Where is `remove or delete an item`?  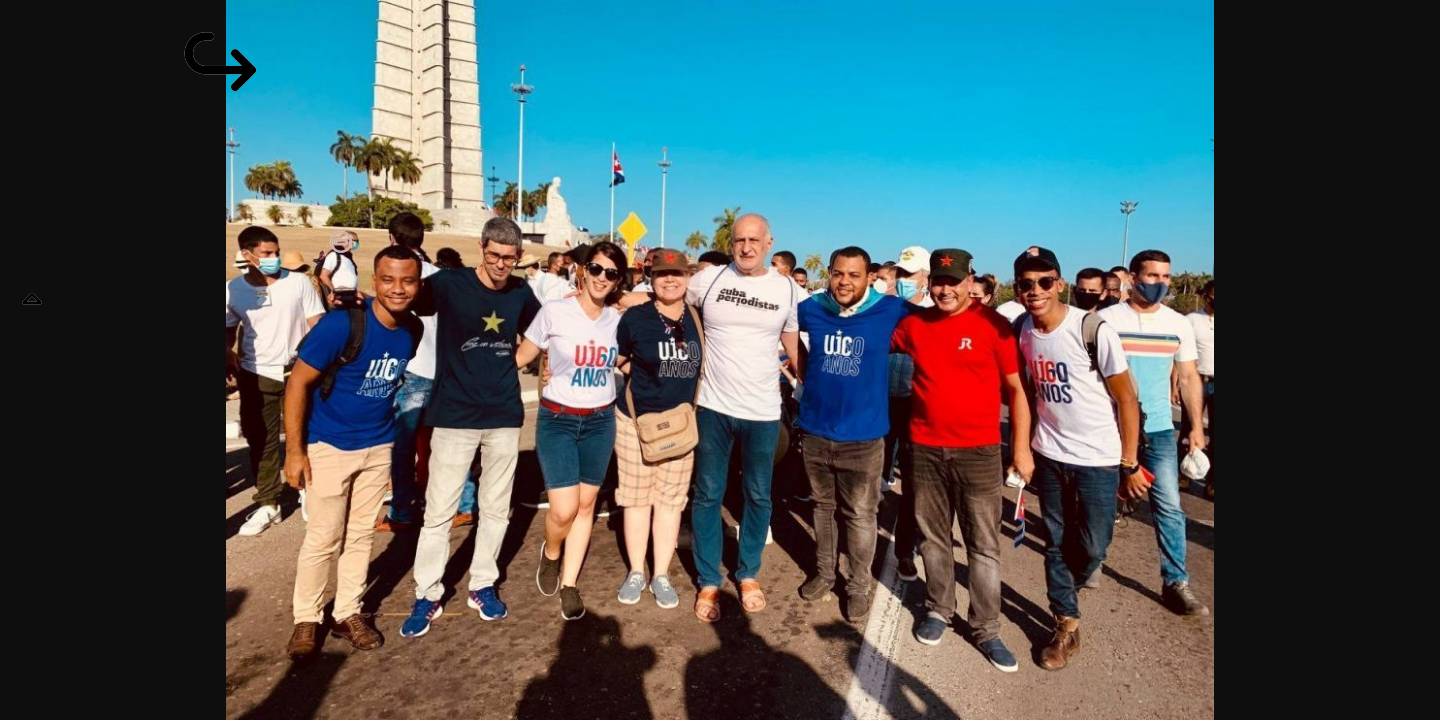
remove or delete an item is located at coordinates (341, 242).